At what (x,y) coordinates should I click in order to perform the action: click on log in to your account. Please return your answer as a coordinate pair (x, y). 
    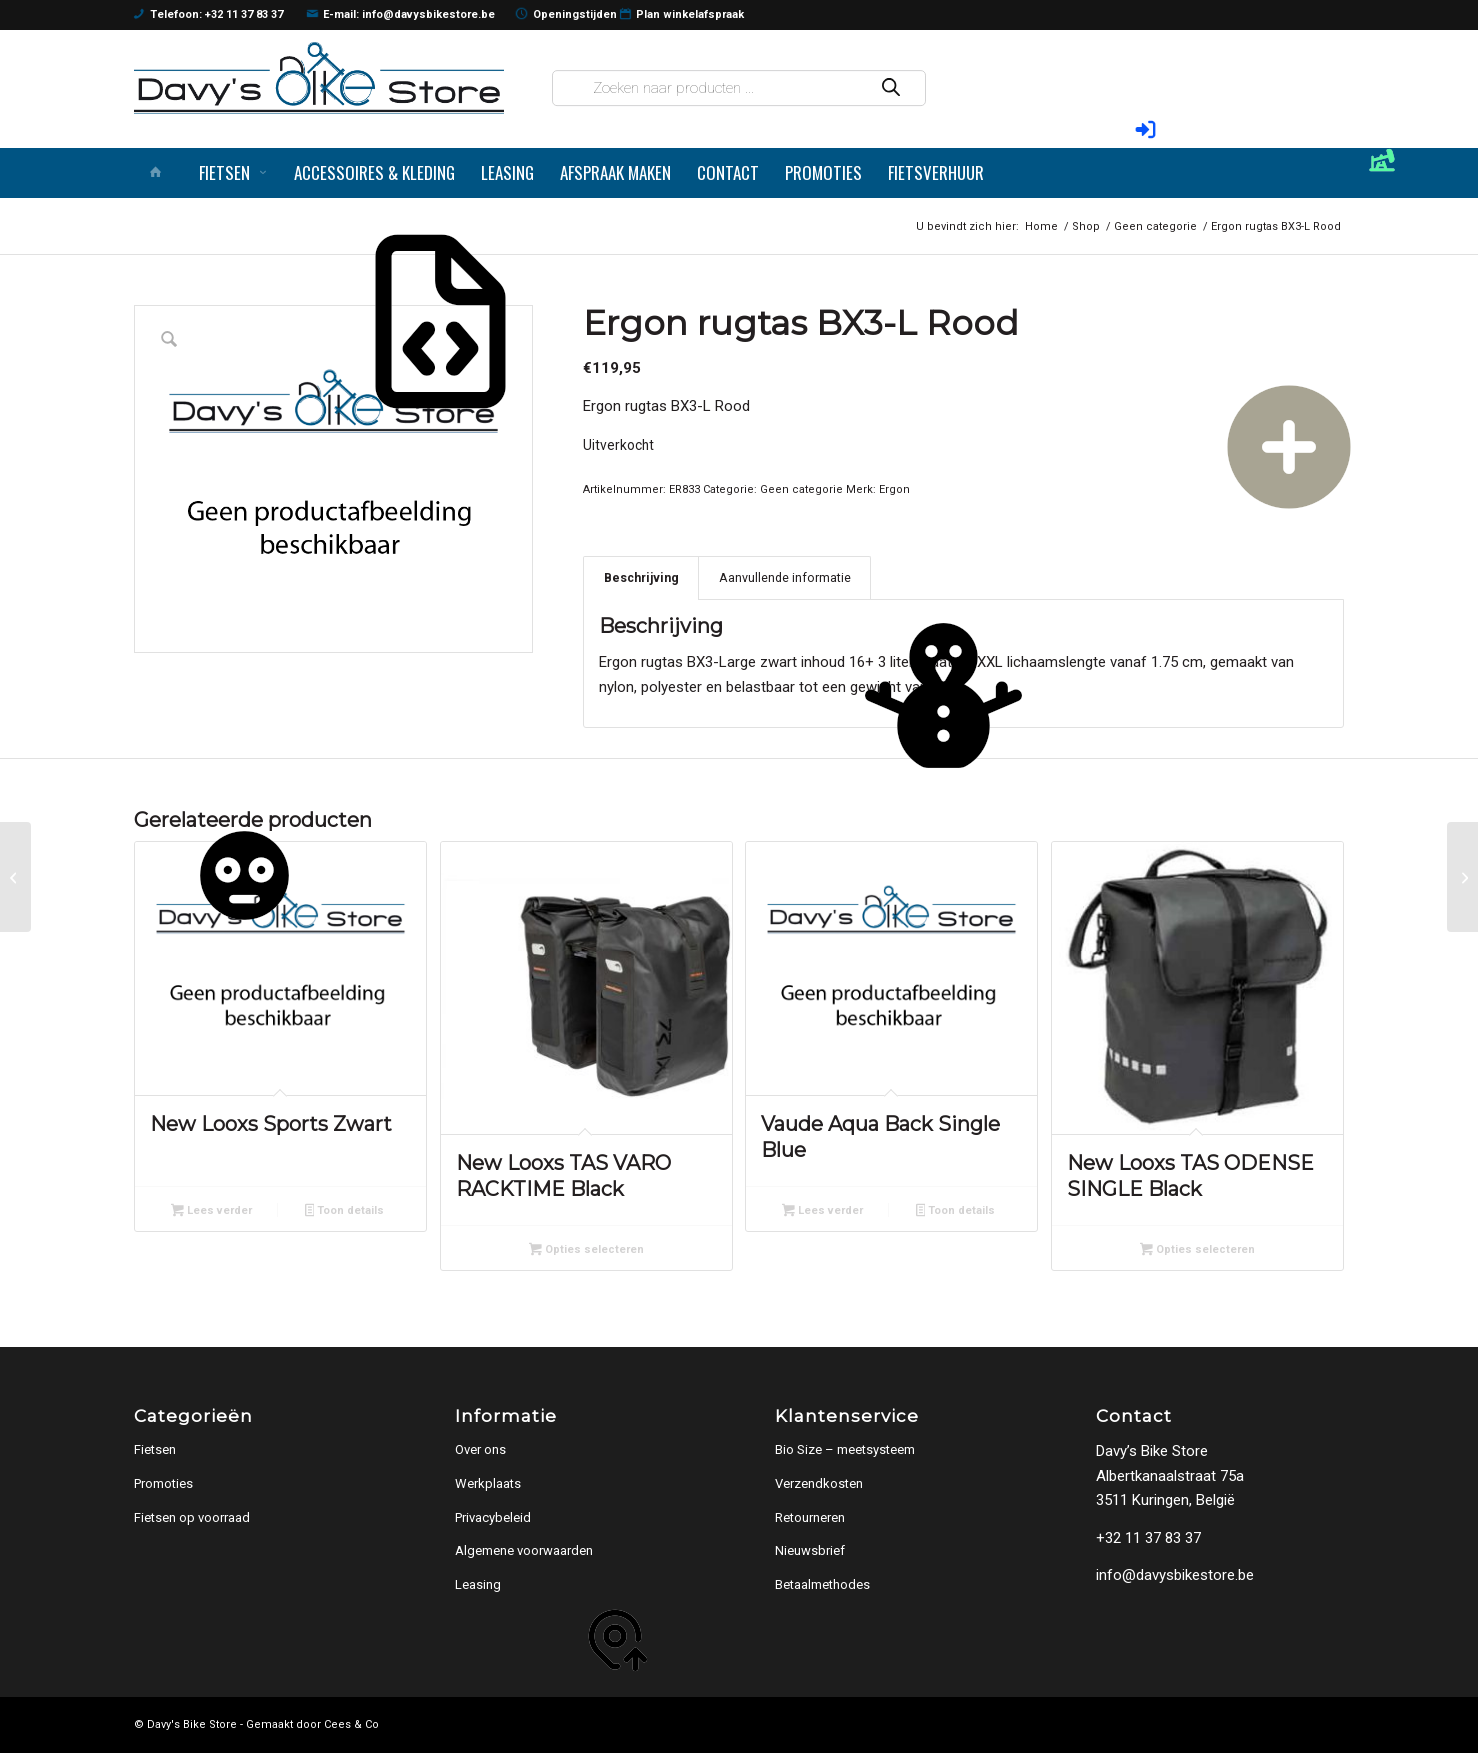
    Looking at the image, I should click on (1145, 129).